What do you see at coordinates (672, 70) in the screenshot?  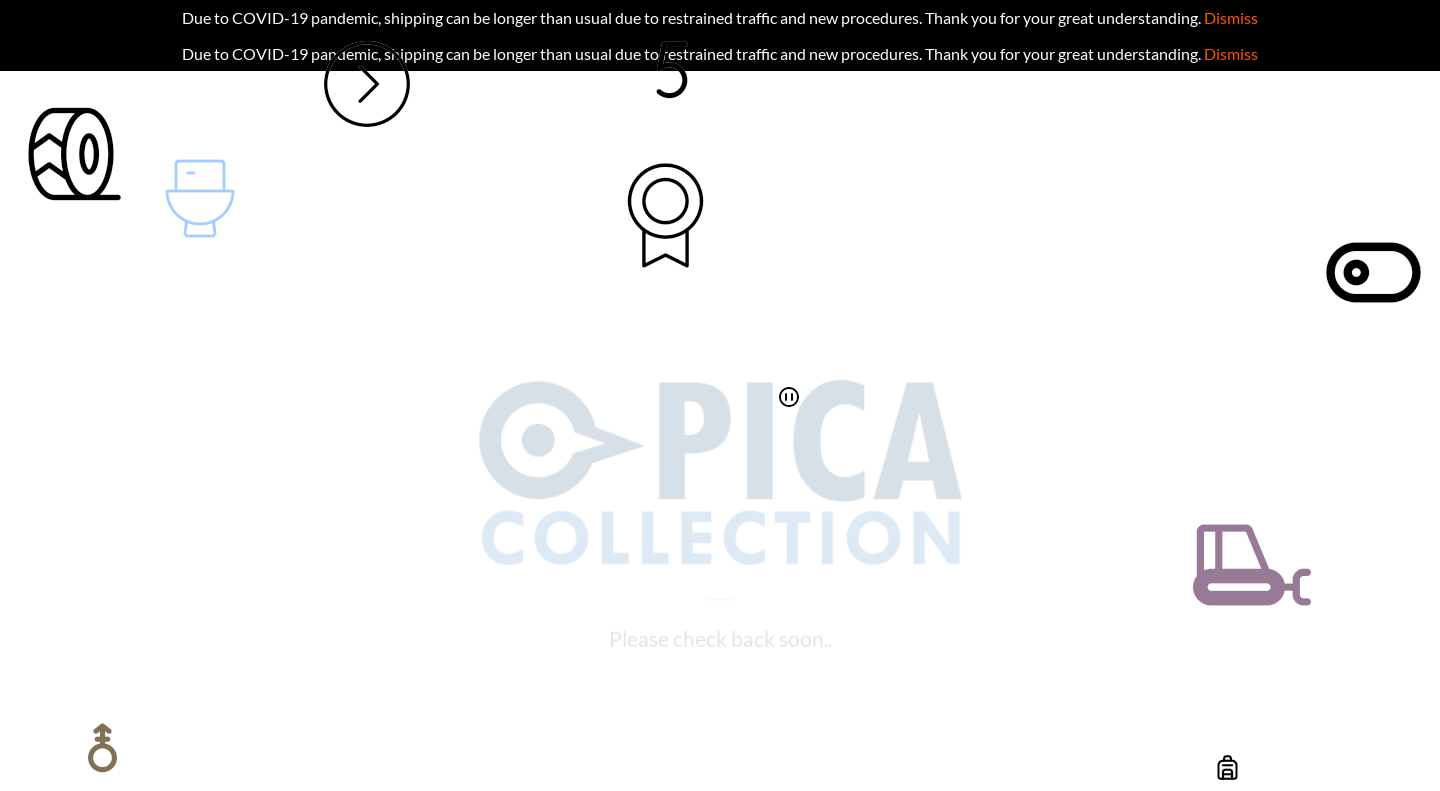 I see `indicates the number five in a list or sequence` at bounding box center [672, 70].